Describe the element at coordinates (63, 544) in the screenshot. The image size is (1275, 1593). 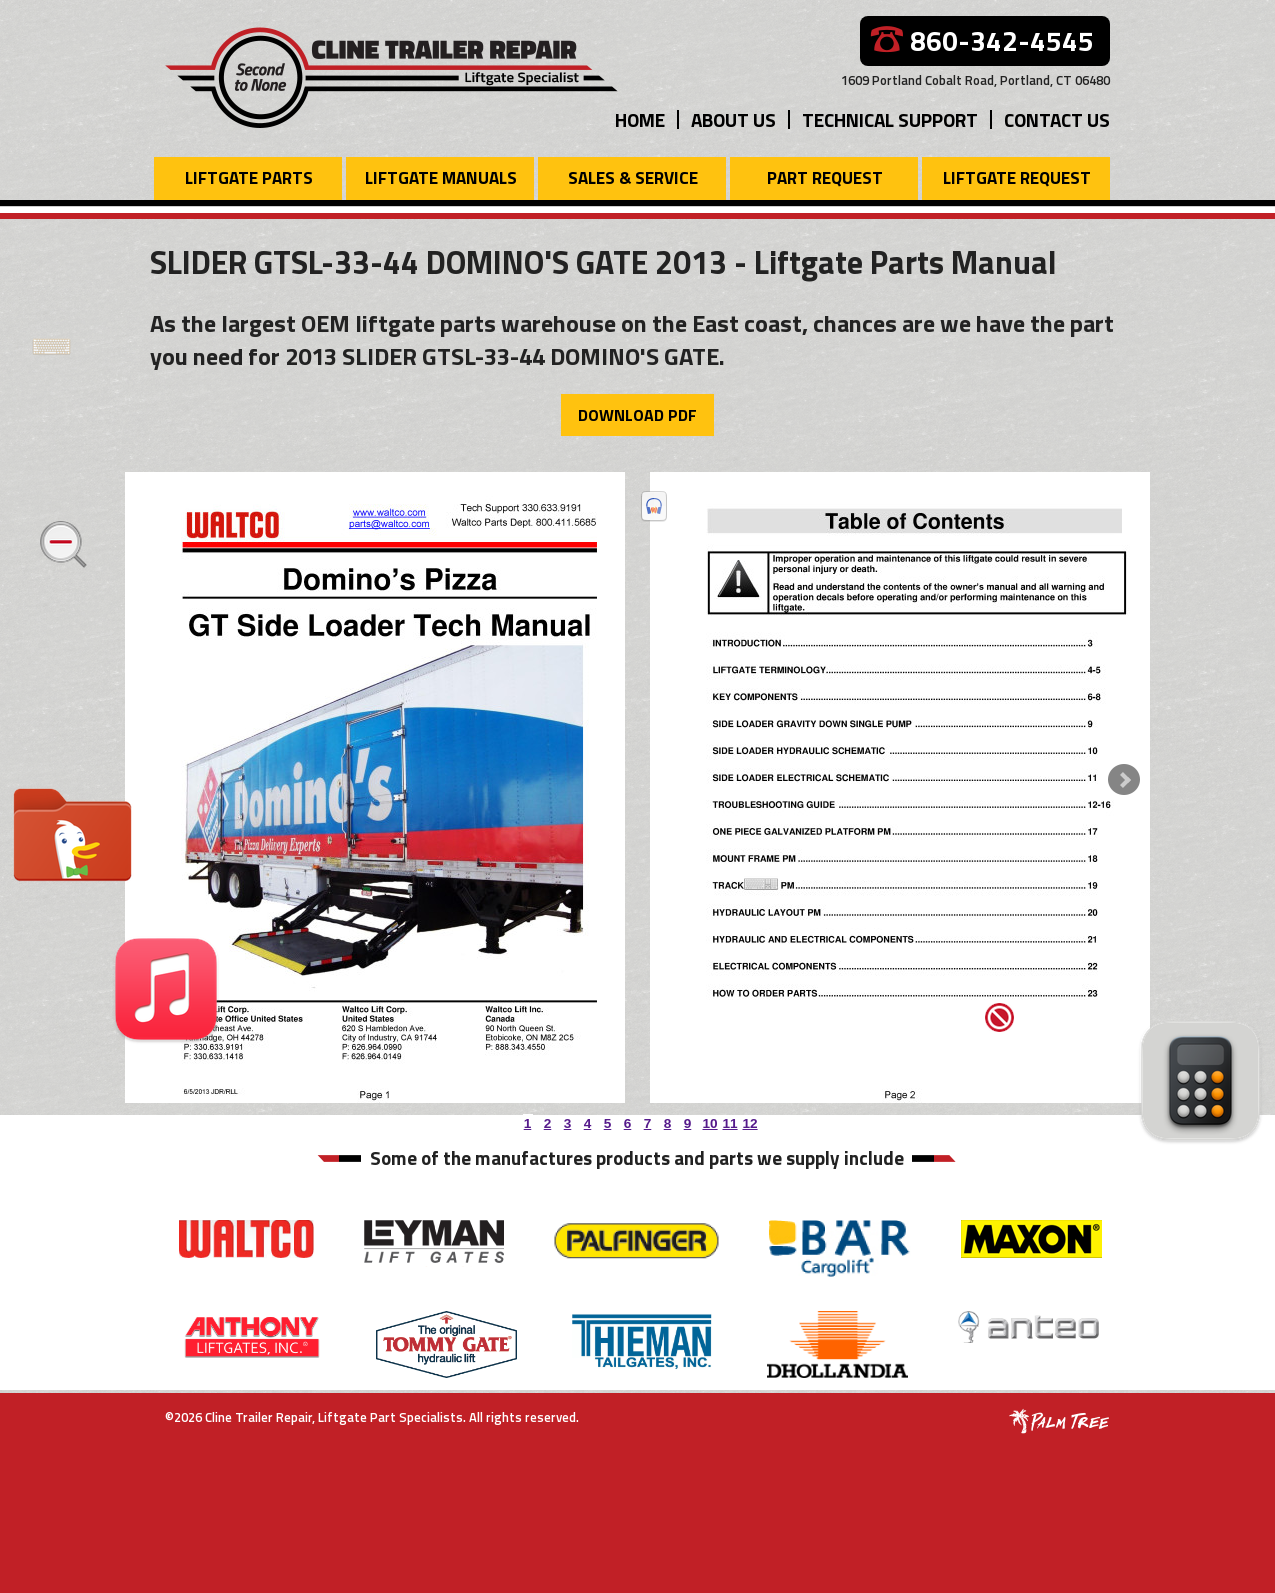
I see `zoom out of the current view` at that location.